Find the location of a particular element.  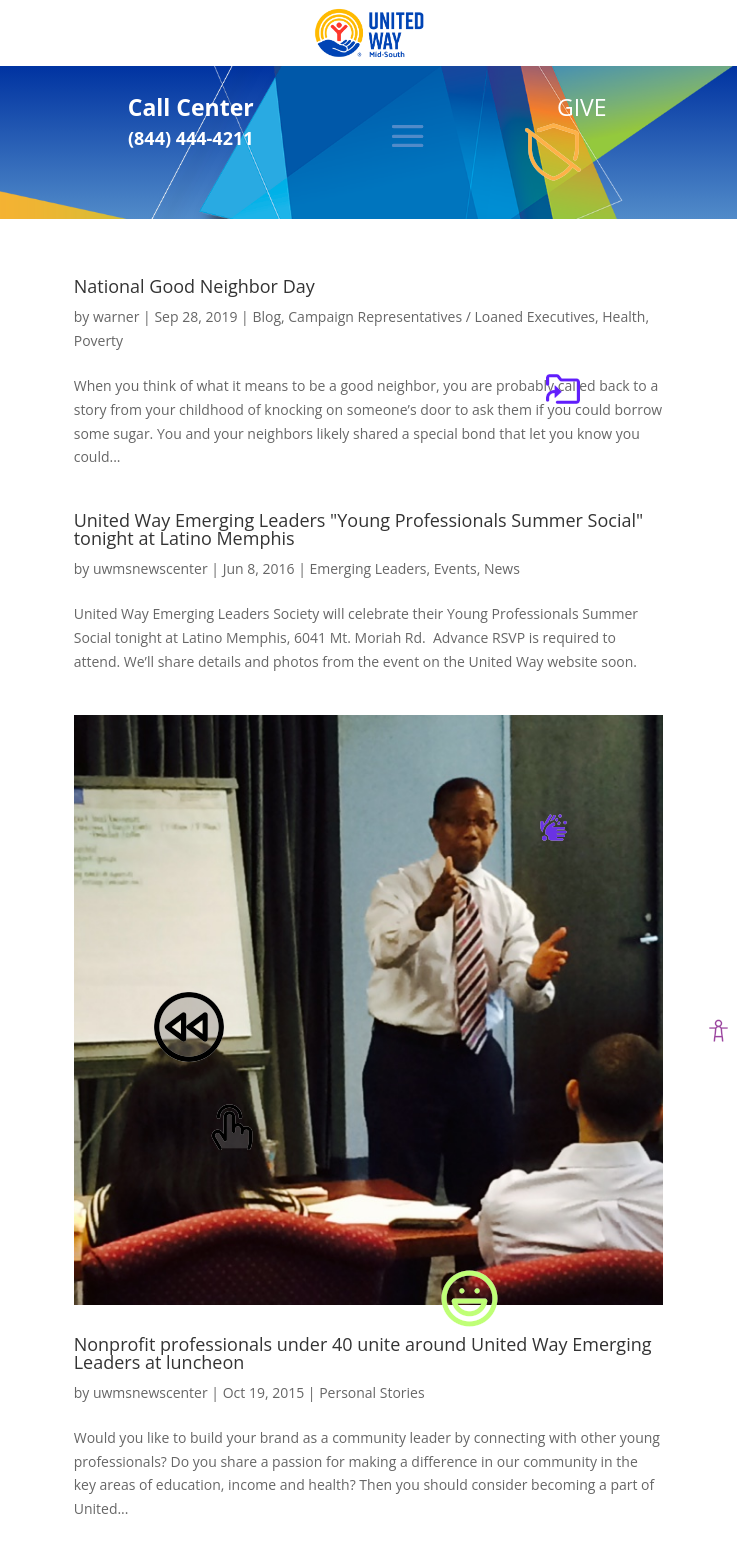

access accessibility settings is located at coordinates (718, 1030).